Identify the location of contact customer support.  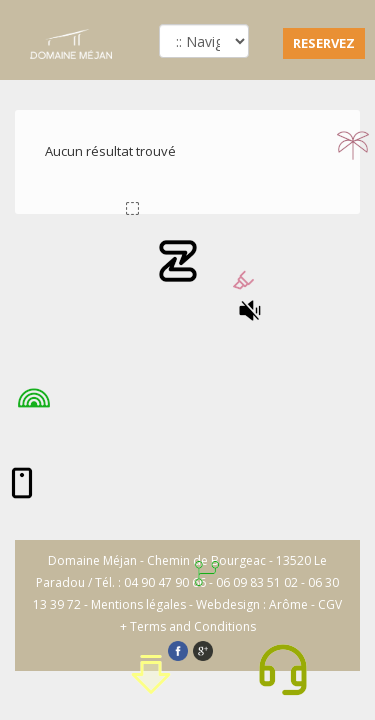
(283, 668).